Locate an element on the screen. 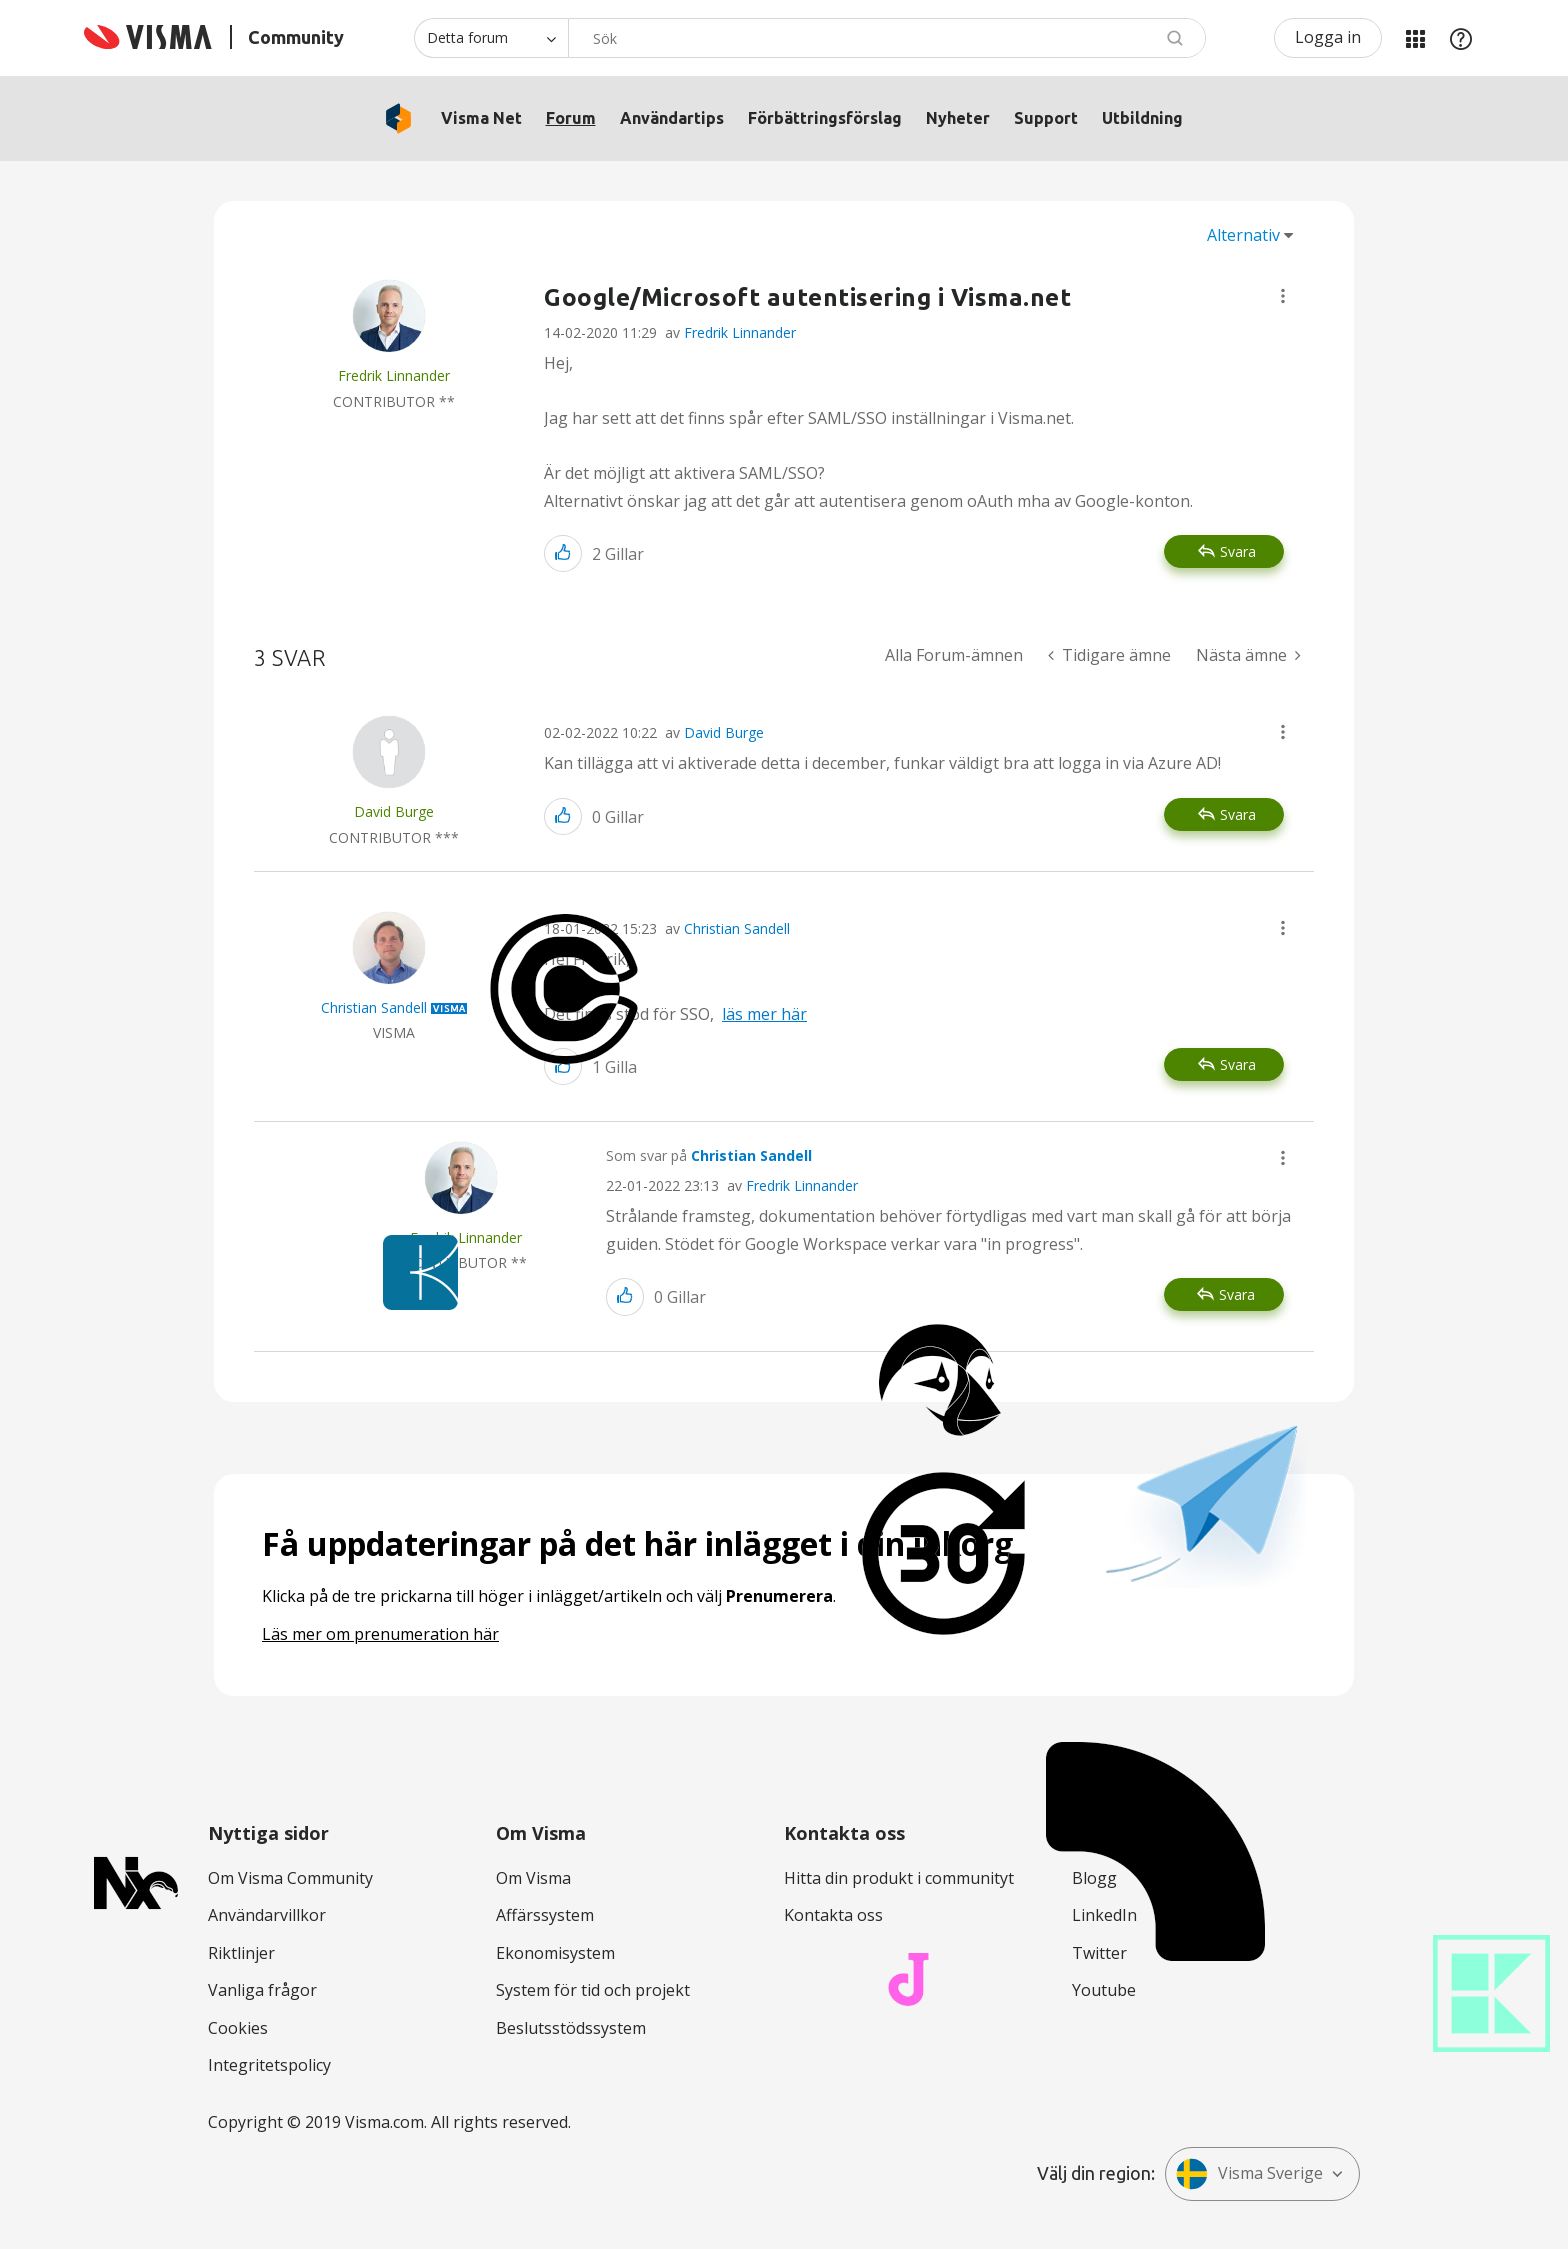 The image size is (1568, 2249). open Joplin note-taking app is located at coordinates (908, 1979).